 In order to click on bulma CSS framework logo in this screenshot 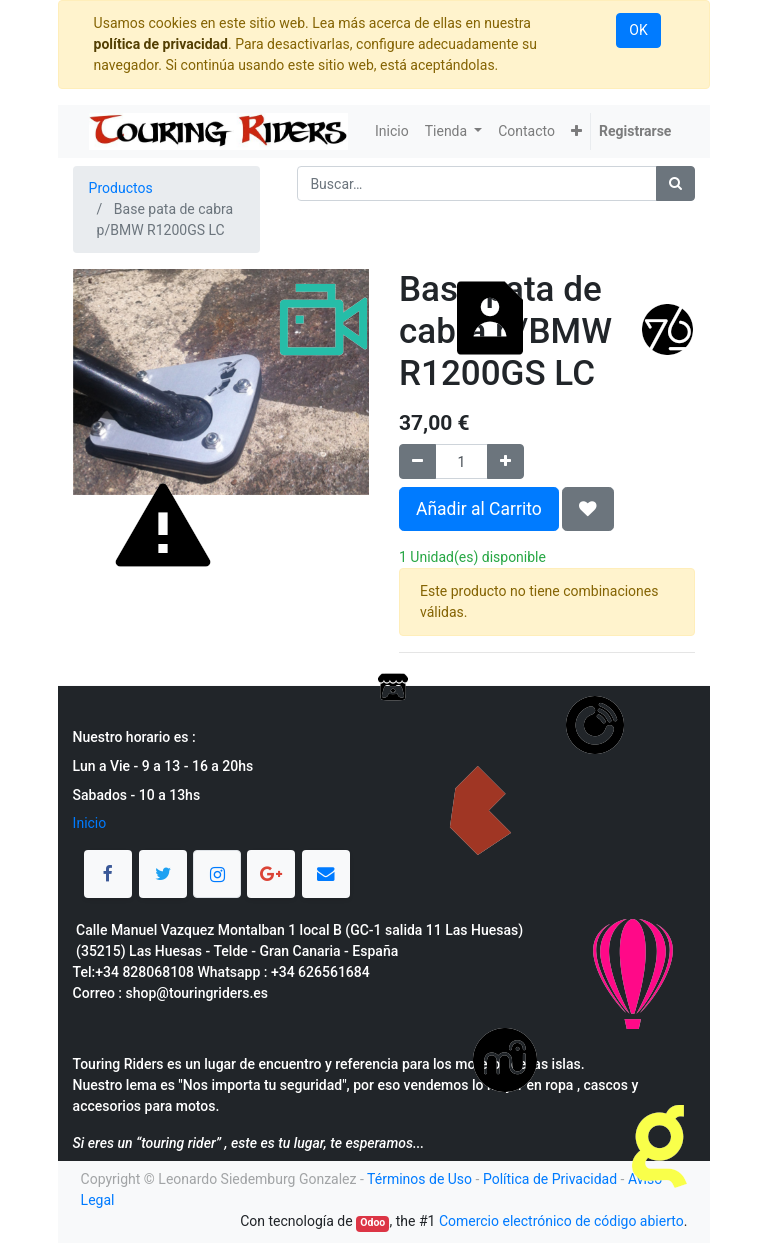, I will do `click(480, 810)`.